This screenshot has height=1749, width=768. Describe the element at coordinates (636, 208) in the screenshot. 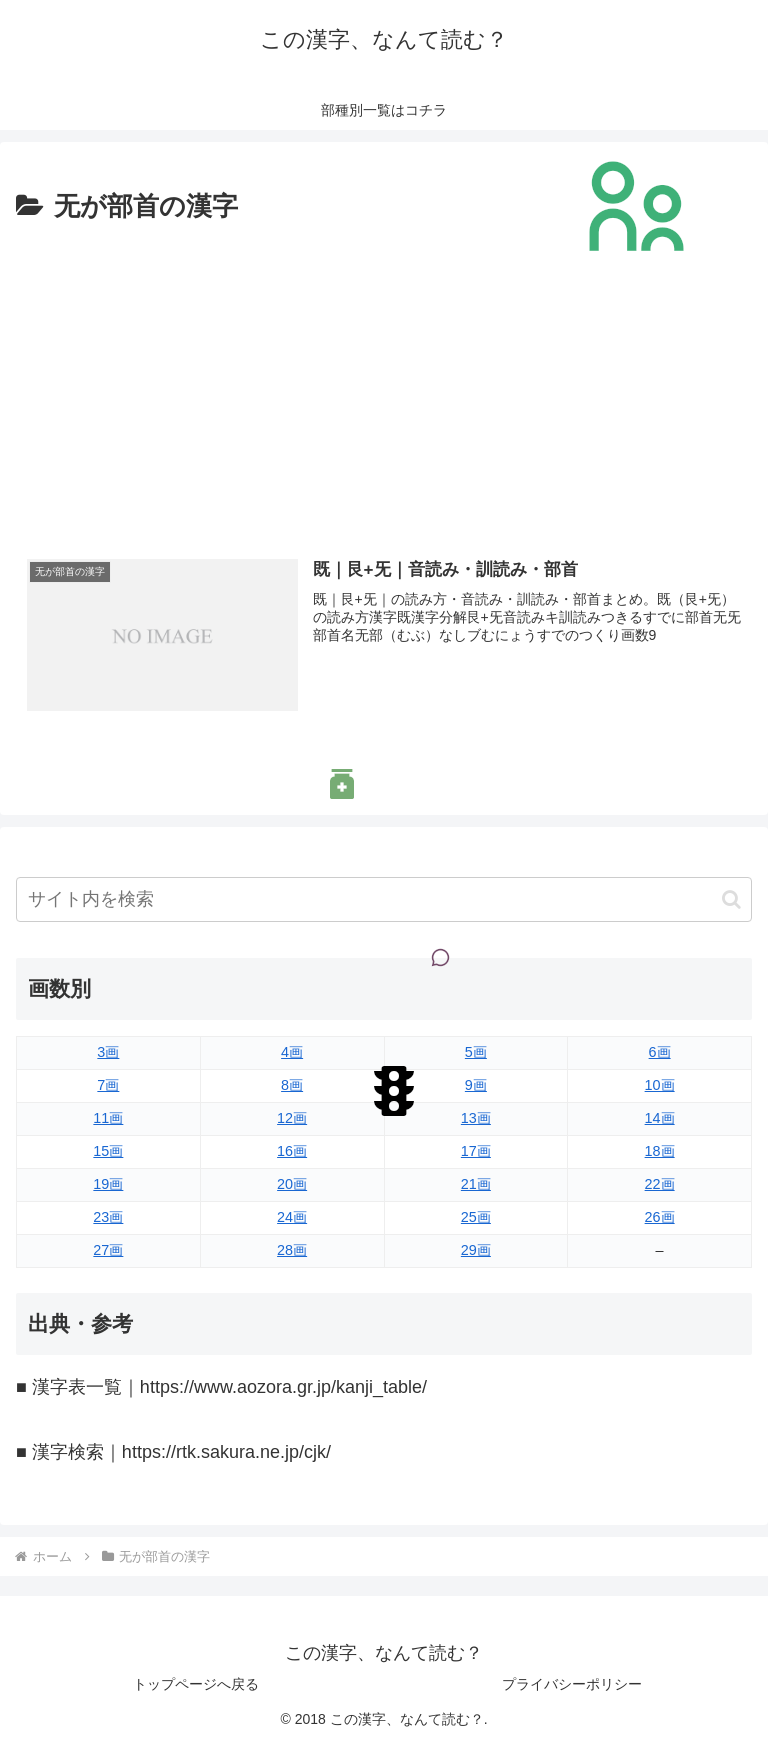

I see `view family or parent account settings` at that location.